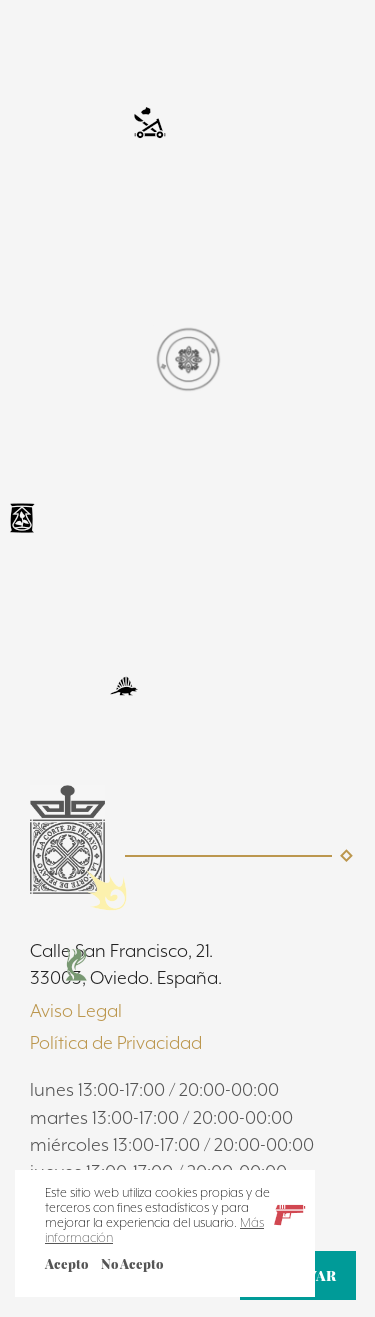 This screenshot has height=1317, width=375. Describe the element at coordinates (289, 1214) in the screenshot. I see `access weapons or firearms in a game inventory` at that location.